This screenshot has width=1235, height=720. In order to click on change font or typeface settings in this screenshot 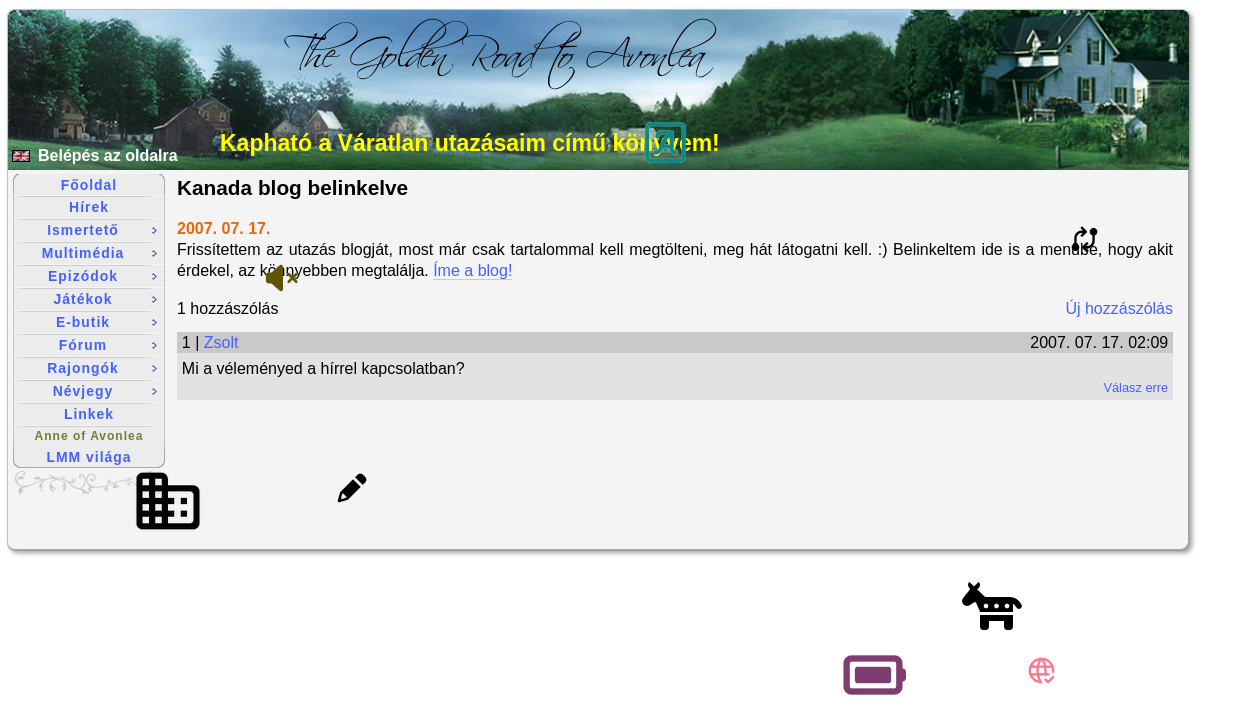, I will do `click(665, 142)`.